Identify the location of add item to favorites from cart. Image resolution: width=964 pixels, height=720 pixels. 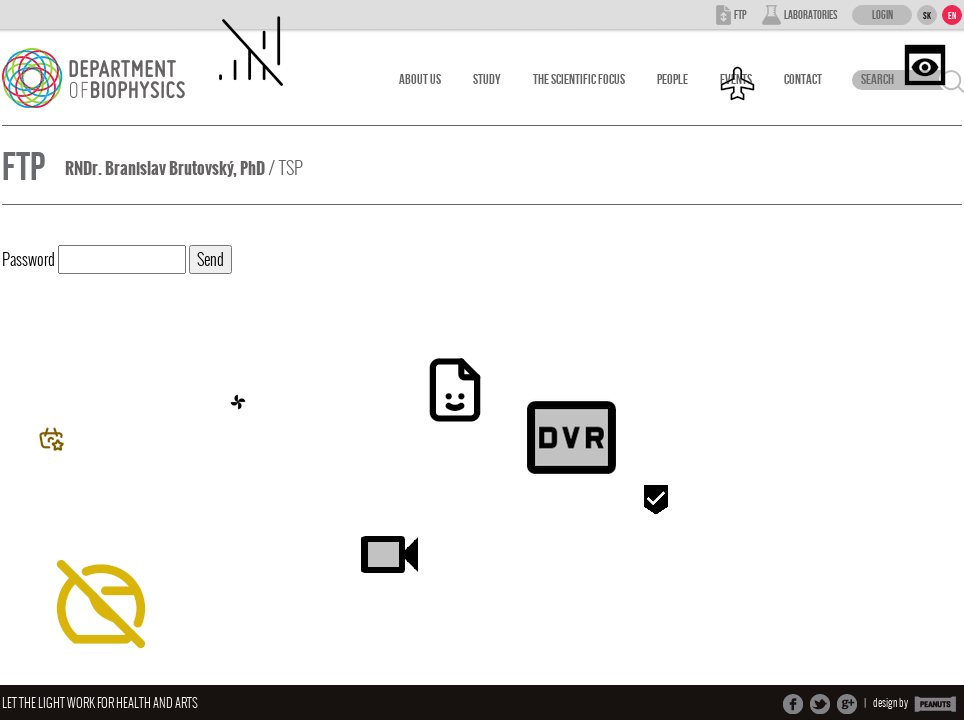
(51, 438).